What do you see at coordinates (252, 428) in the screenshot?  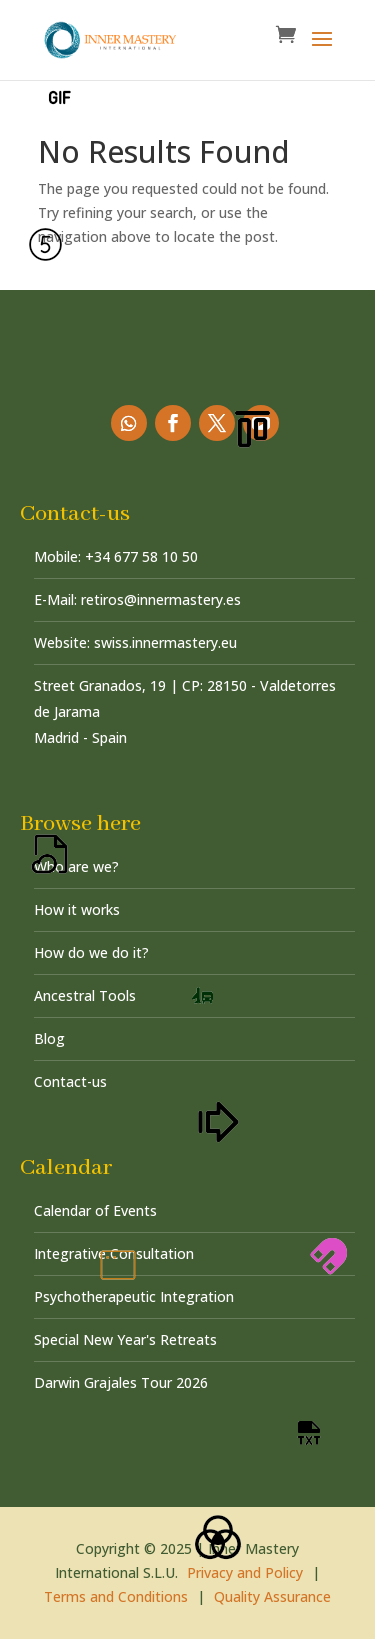 I see `align selected elements to the top` at bounding box center [252, 428].